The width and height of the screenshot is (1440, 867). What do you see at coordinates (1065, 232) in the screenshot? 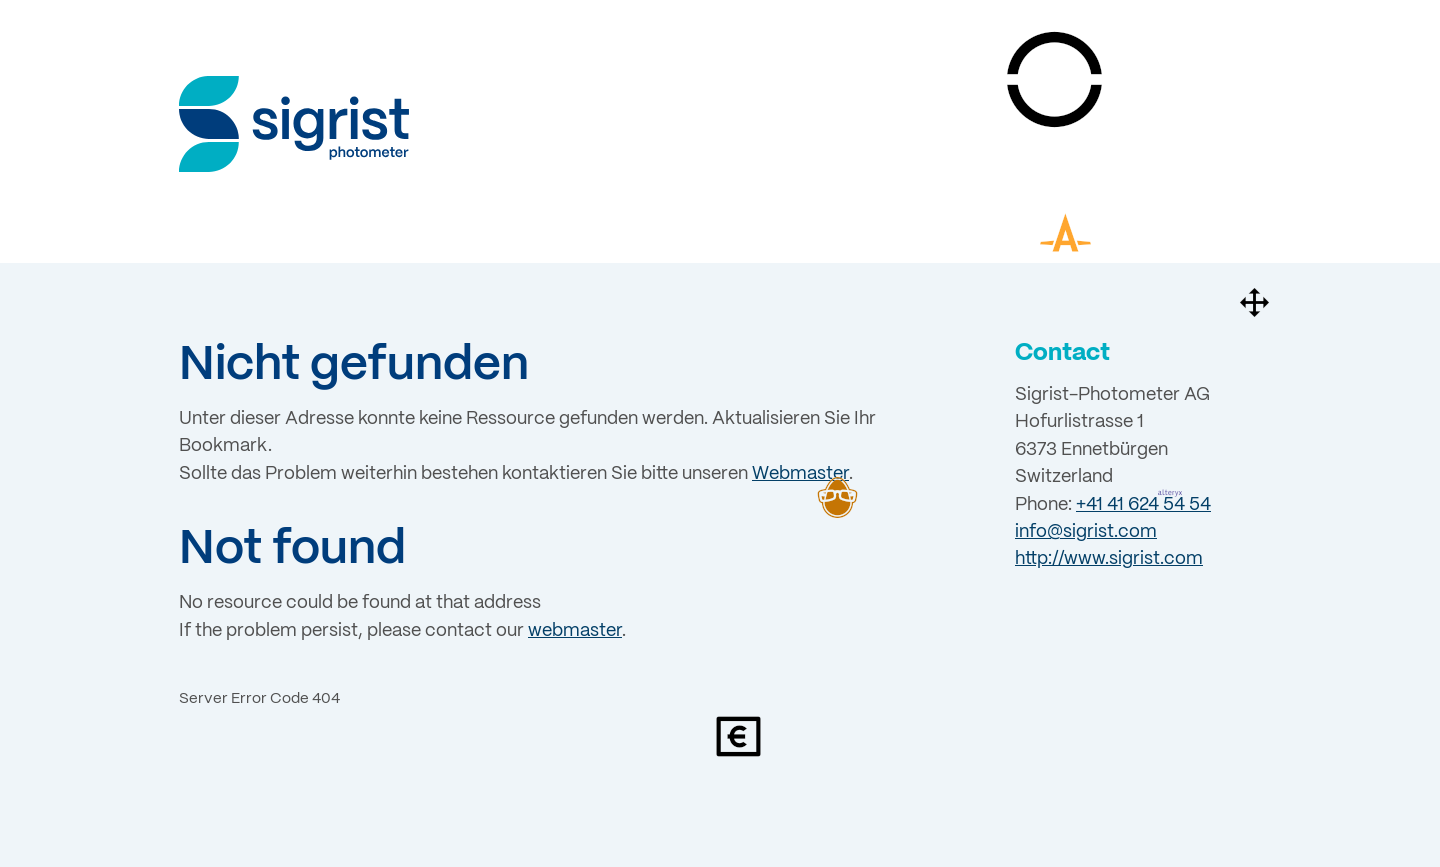
I see `autoprefixer CSS tool logo` at bounding box center [1065, 232].